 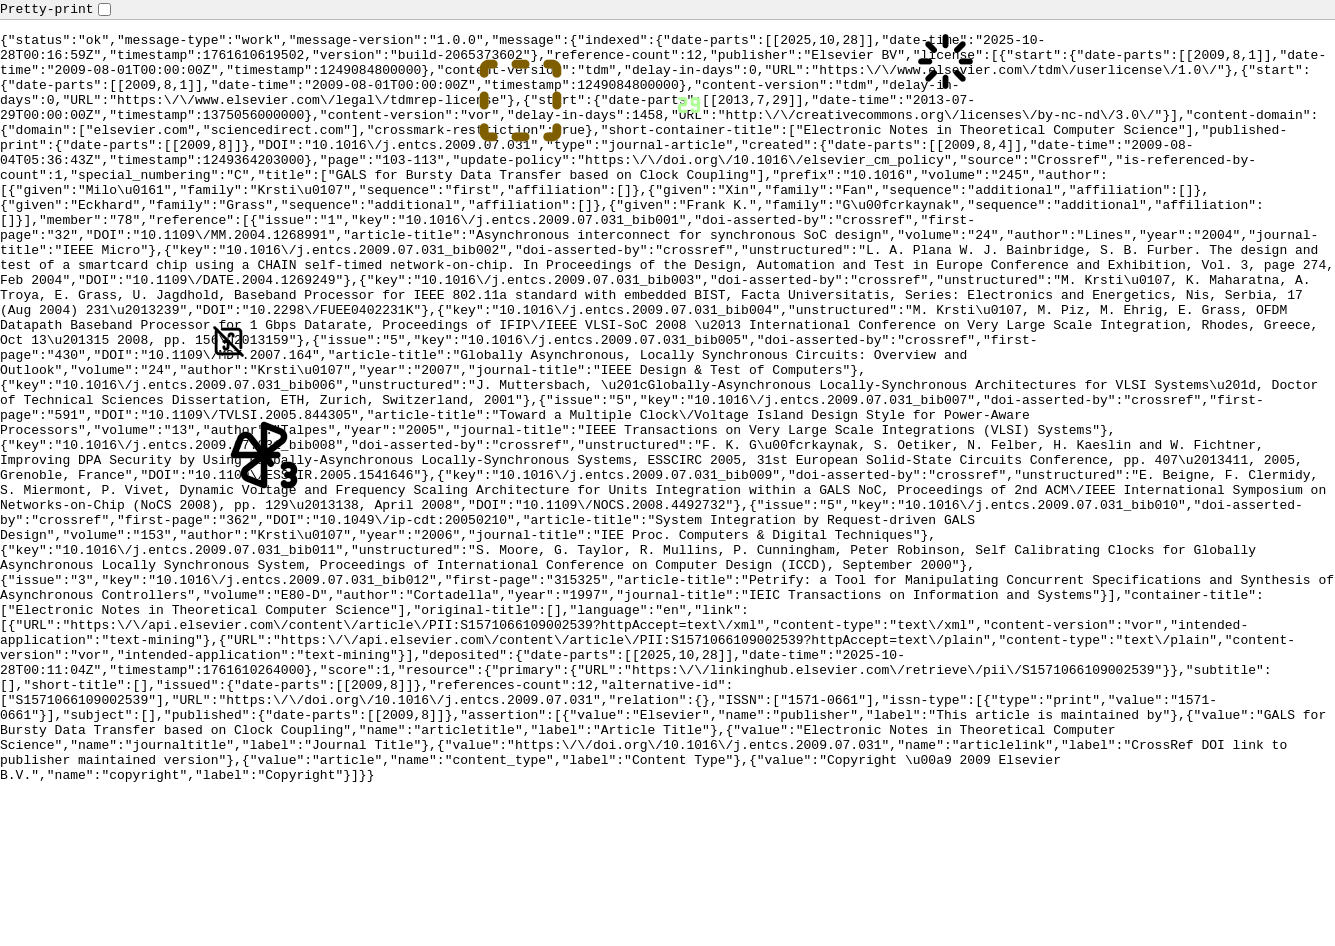 What do you see at coordinates (228, 341) in the screenshot?
I see `disable function or formula mode` at bounding box center [228, 341].